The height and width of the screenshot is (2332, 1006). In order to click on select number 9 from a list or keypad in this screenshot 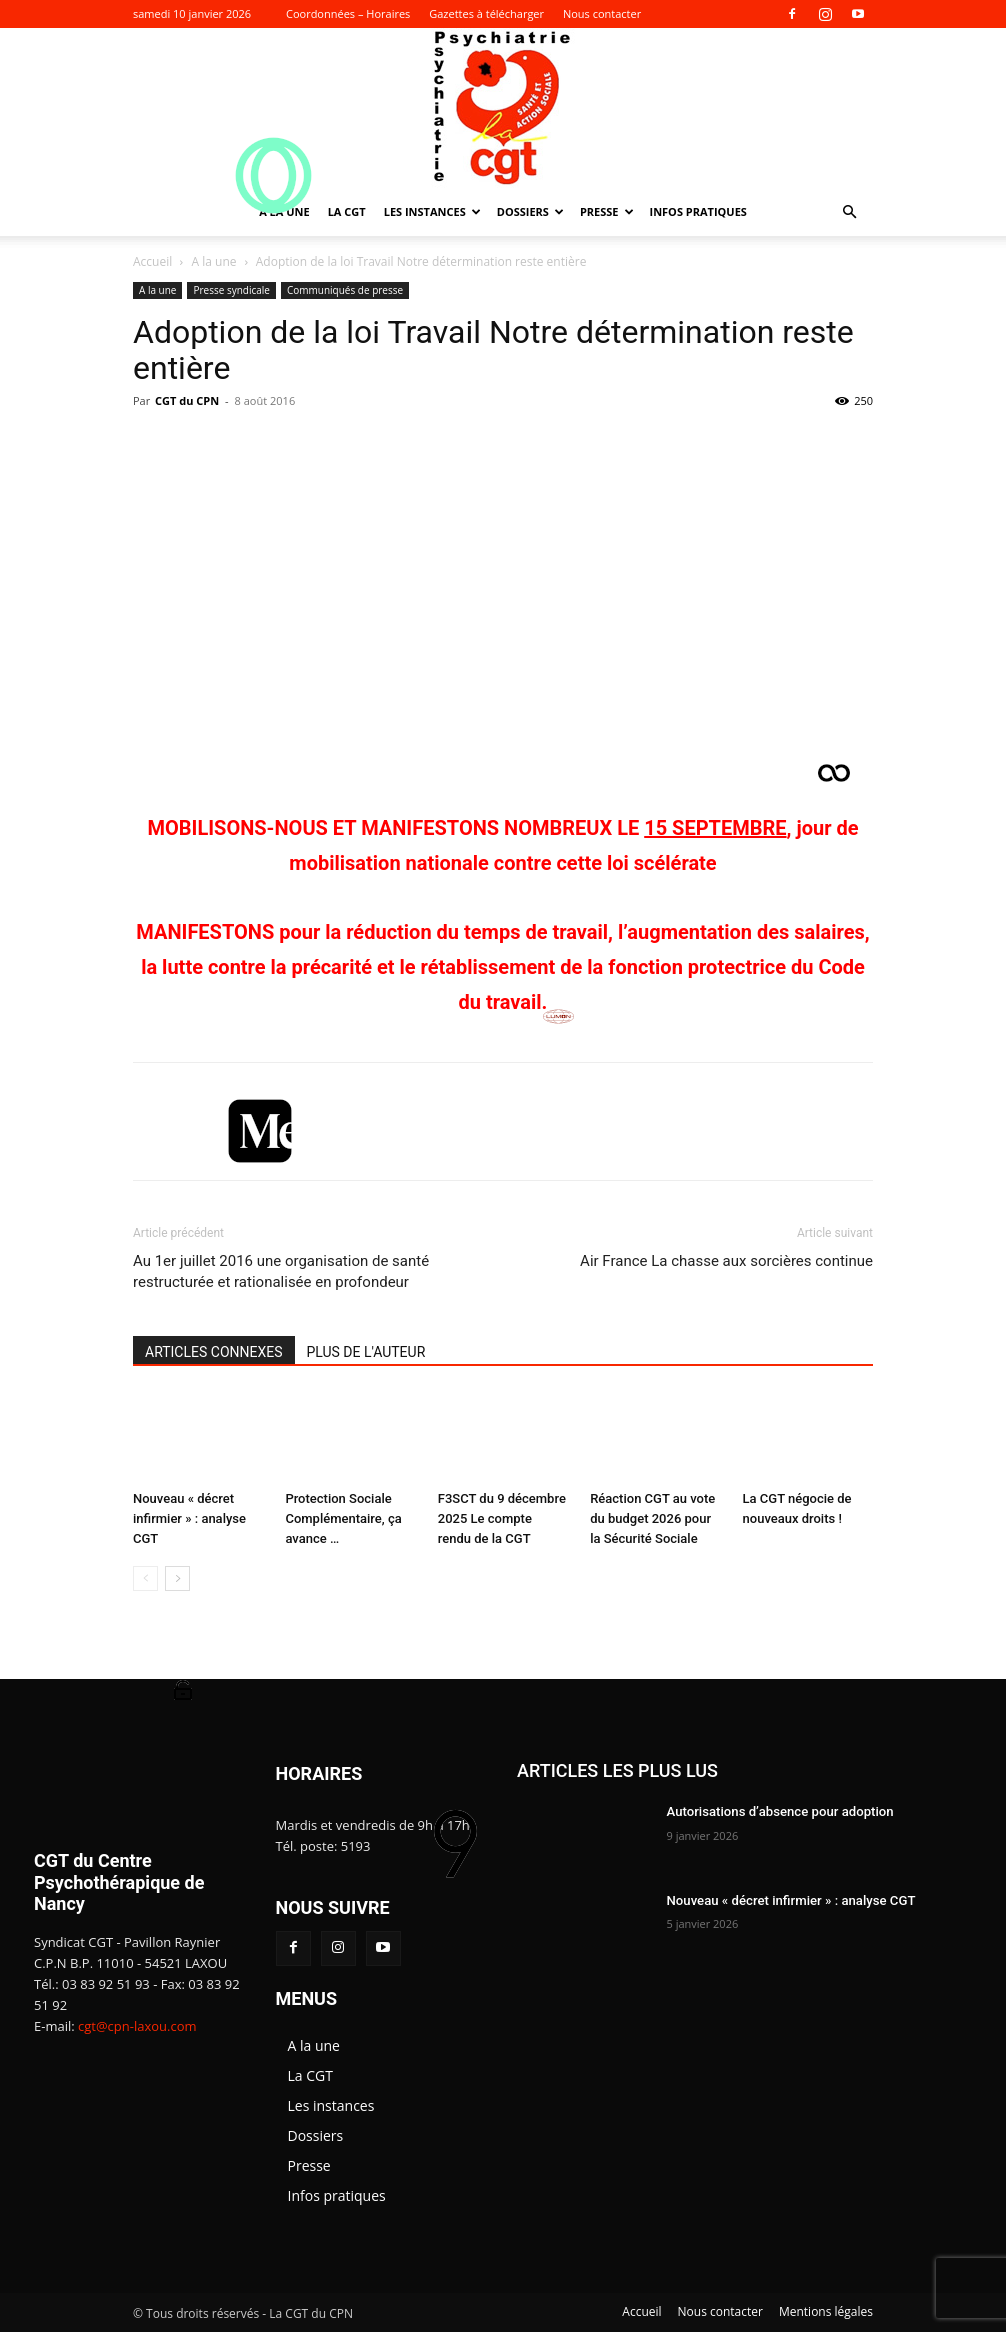, I will do `click(455, 1844)`.